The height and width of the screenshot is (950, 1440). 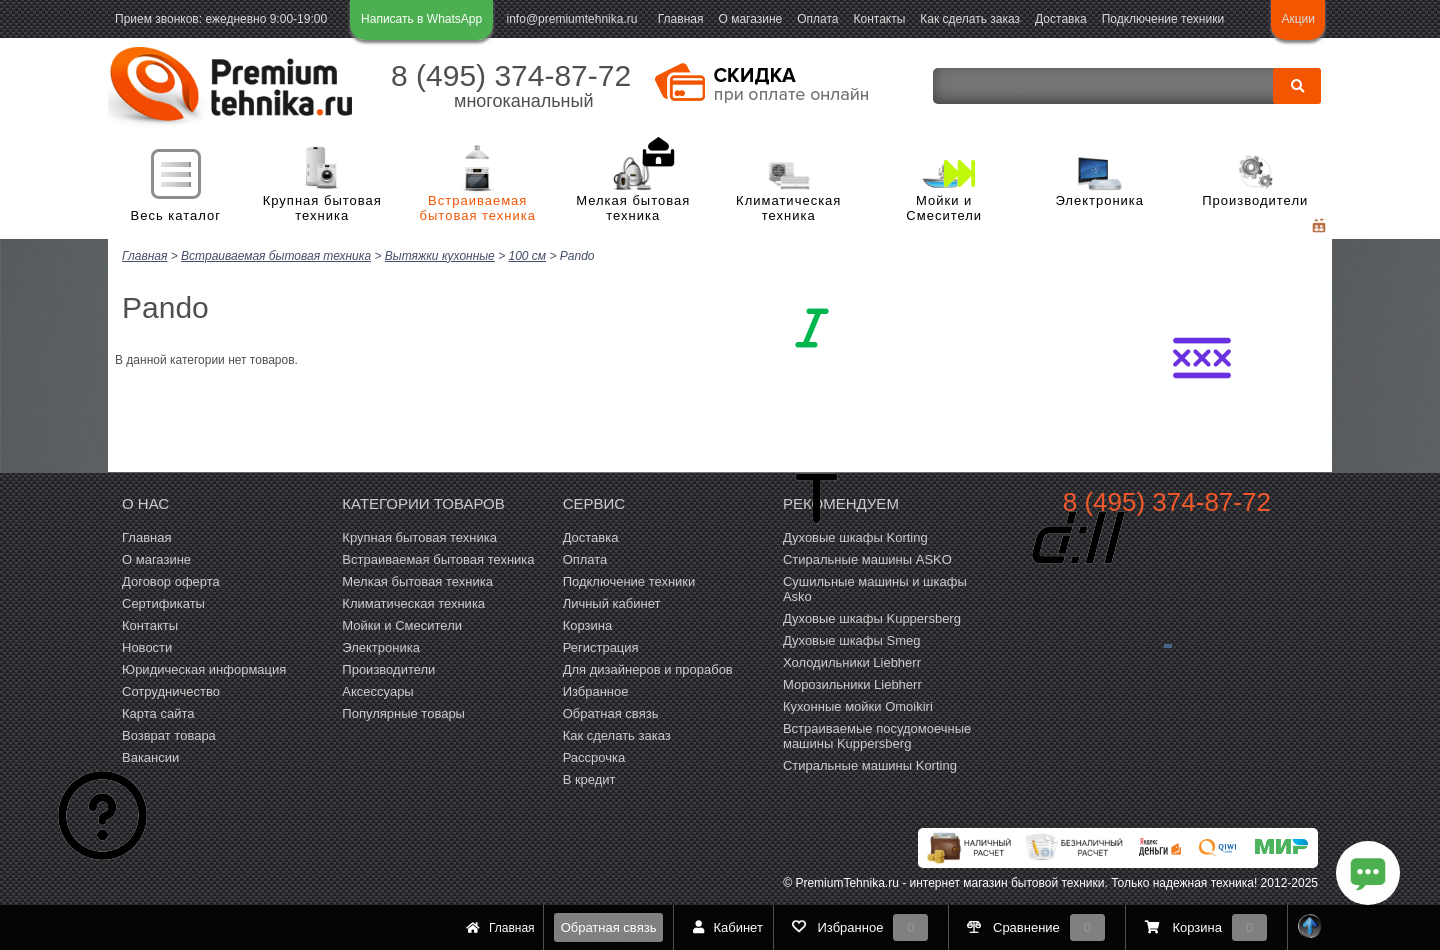 I want to click on apply italic formatting to selected text, so click(x=812, y=328).